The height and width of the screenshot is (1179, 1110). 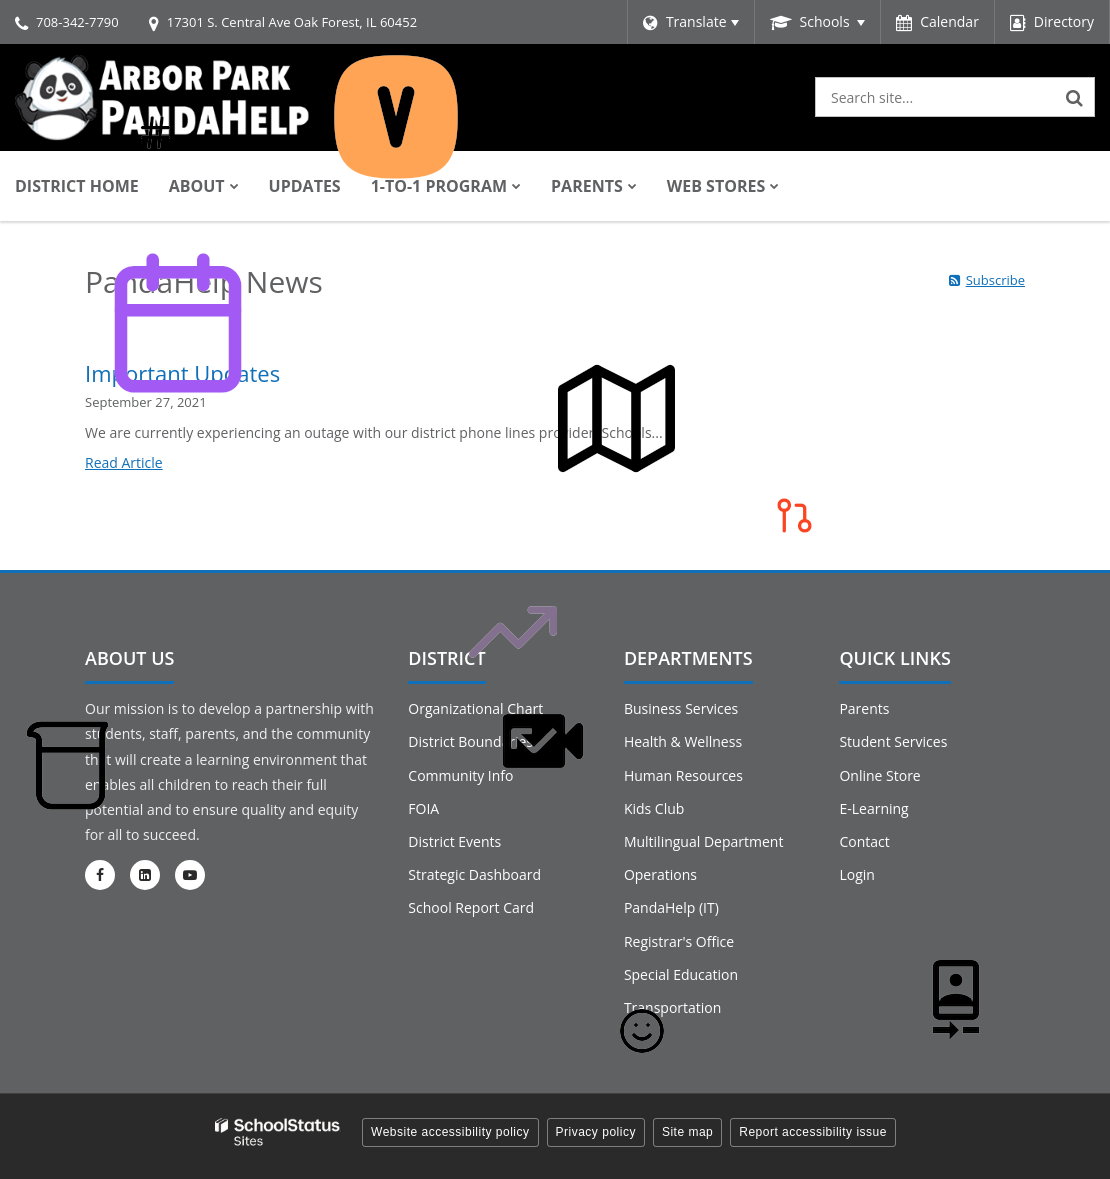 What do you see at coordinates (956, 1000) in the screenshot?
I see `switch to front-facing camera` at bounding box center [956, 1000].